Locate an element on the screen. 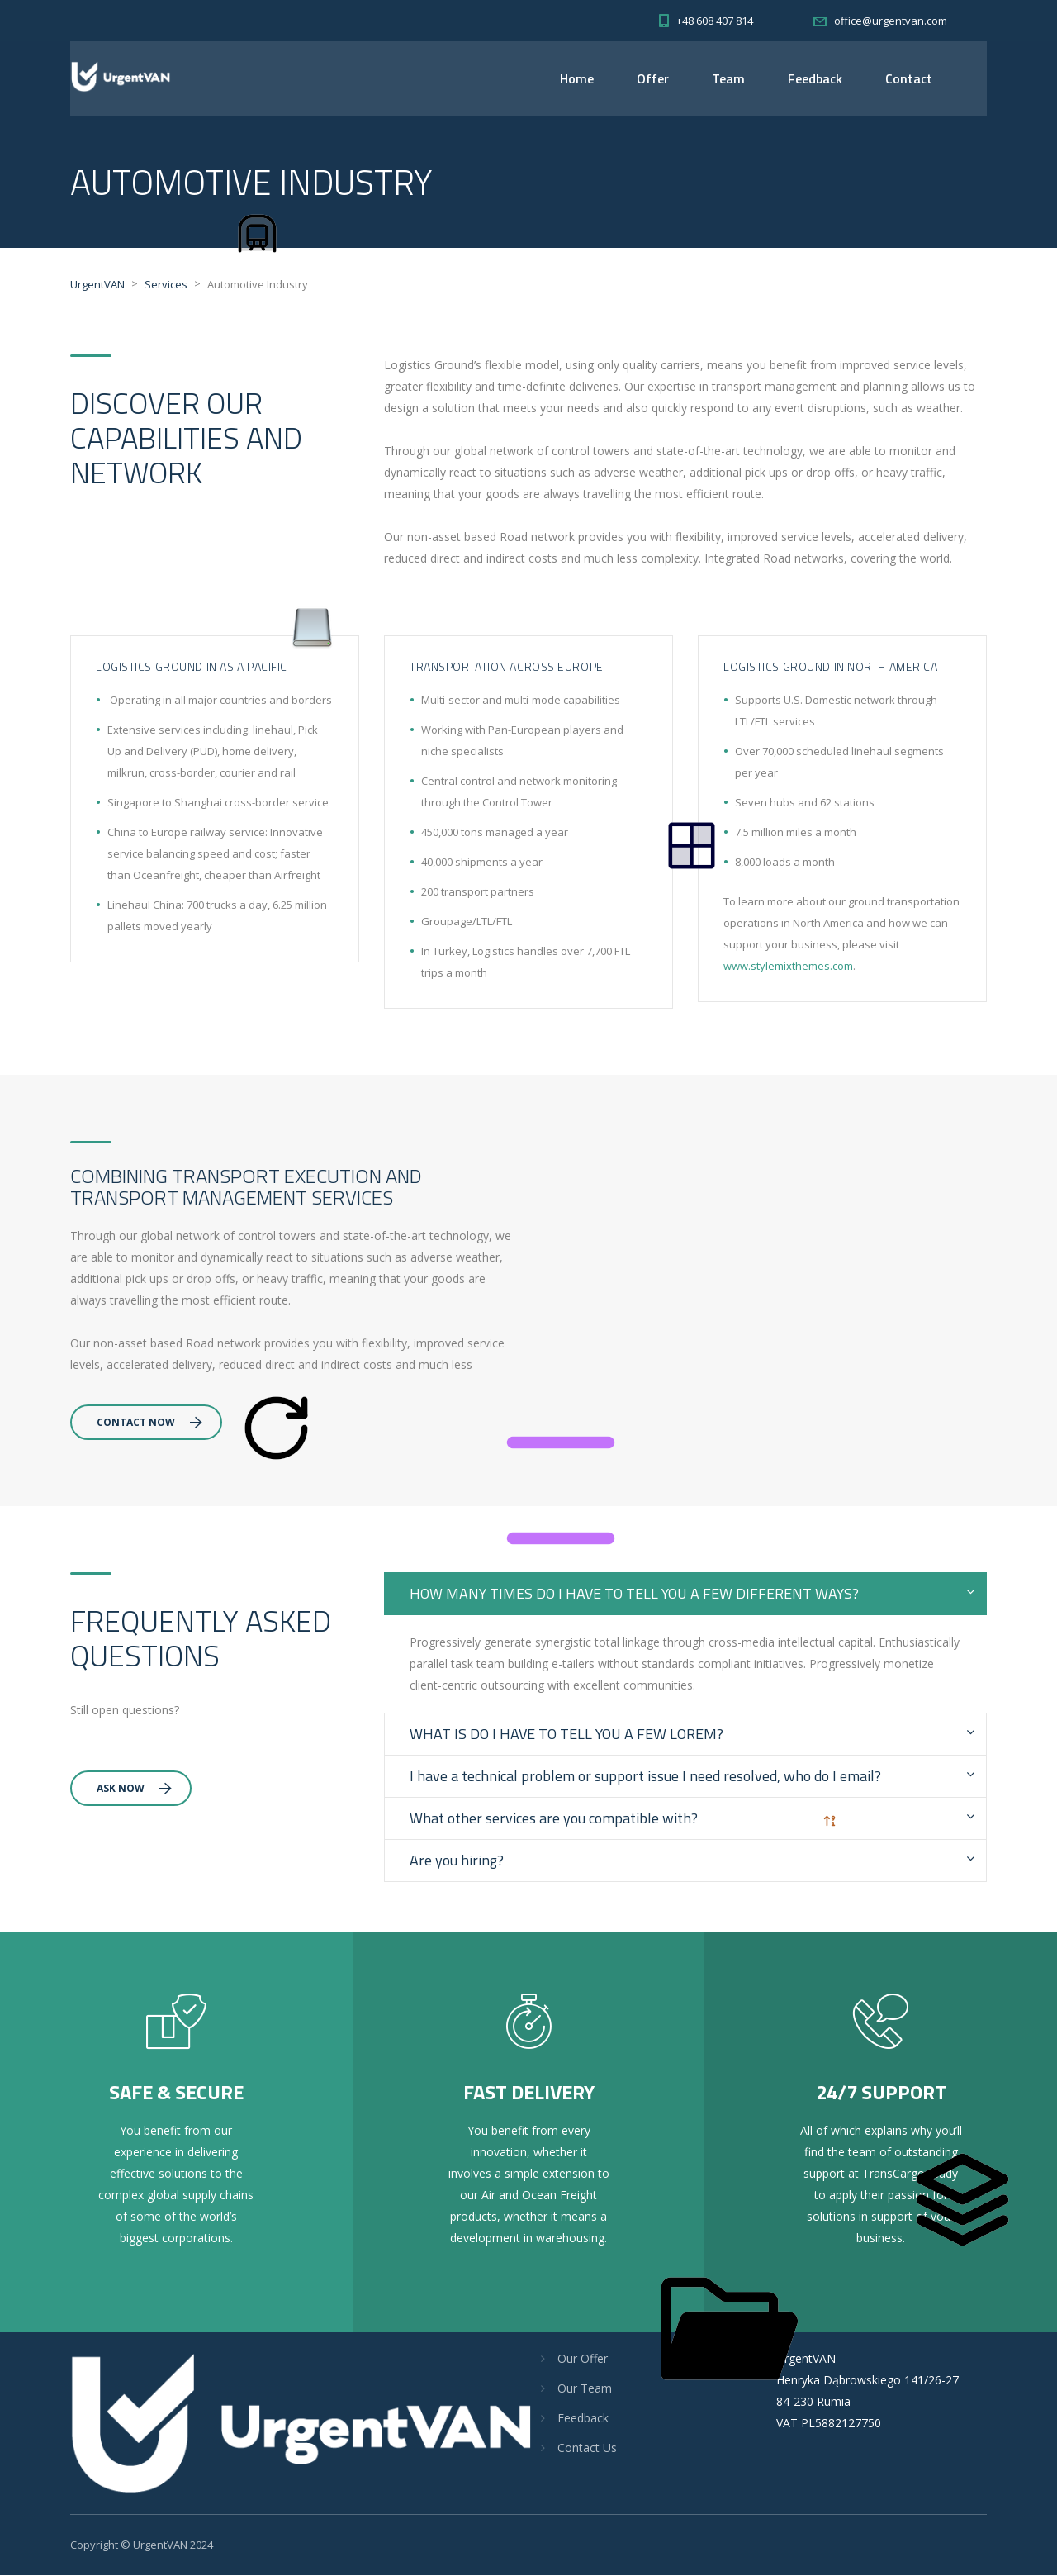  sort numbers in descending order (9 to 1) is located at coordinates (830, 1821).